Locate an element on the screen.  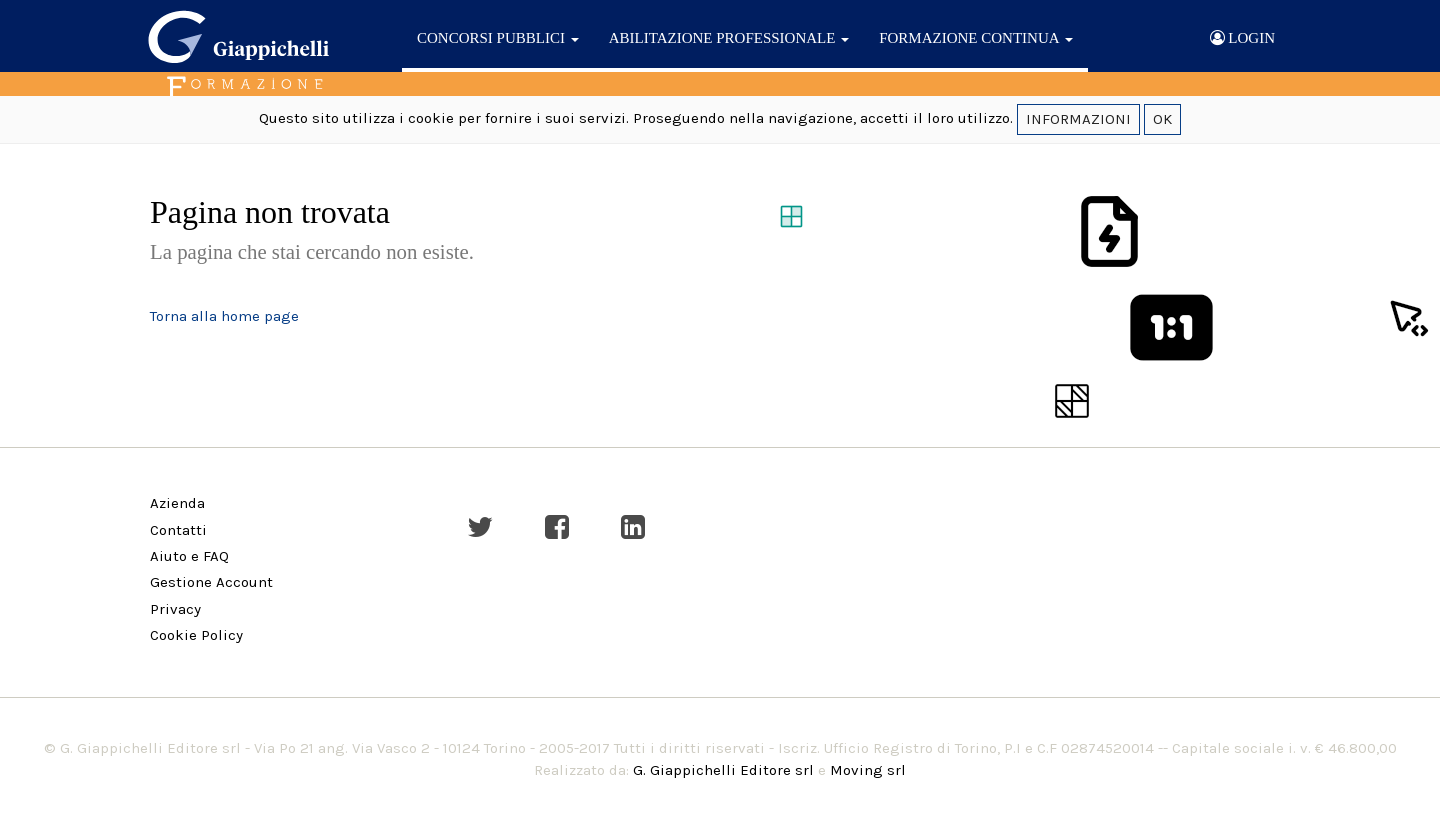
indicates transparency in image editing is located at coordinates (1072, 401).